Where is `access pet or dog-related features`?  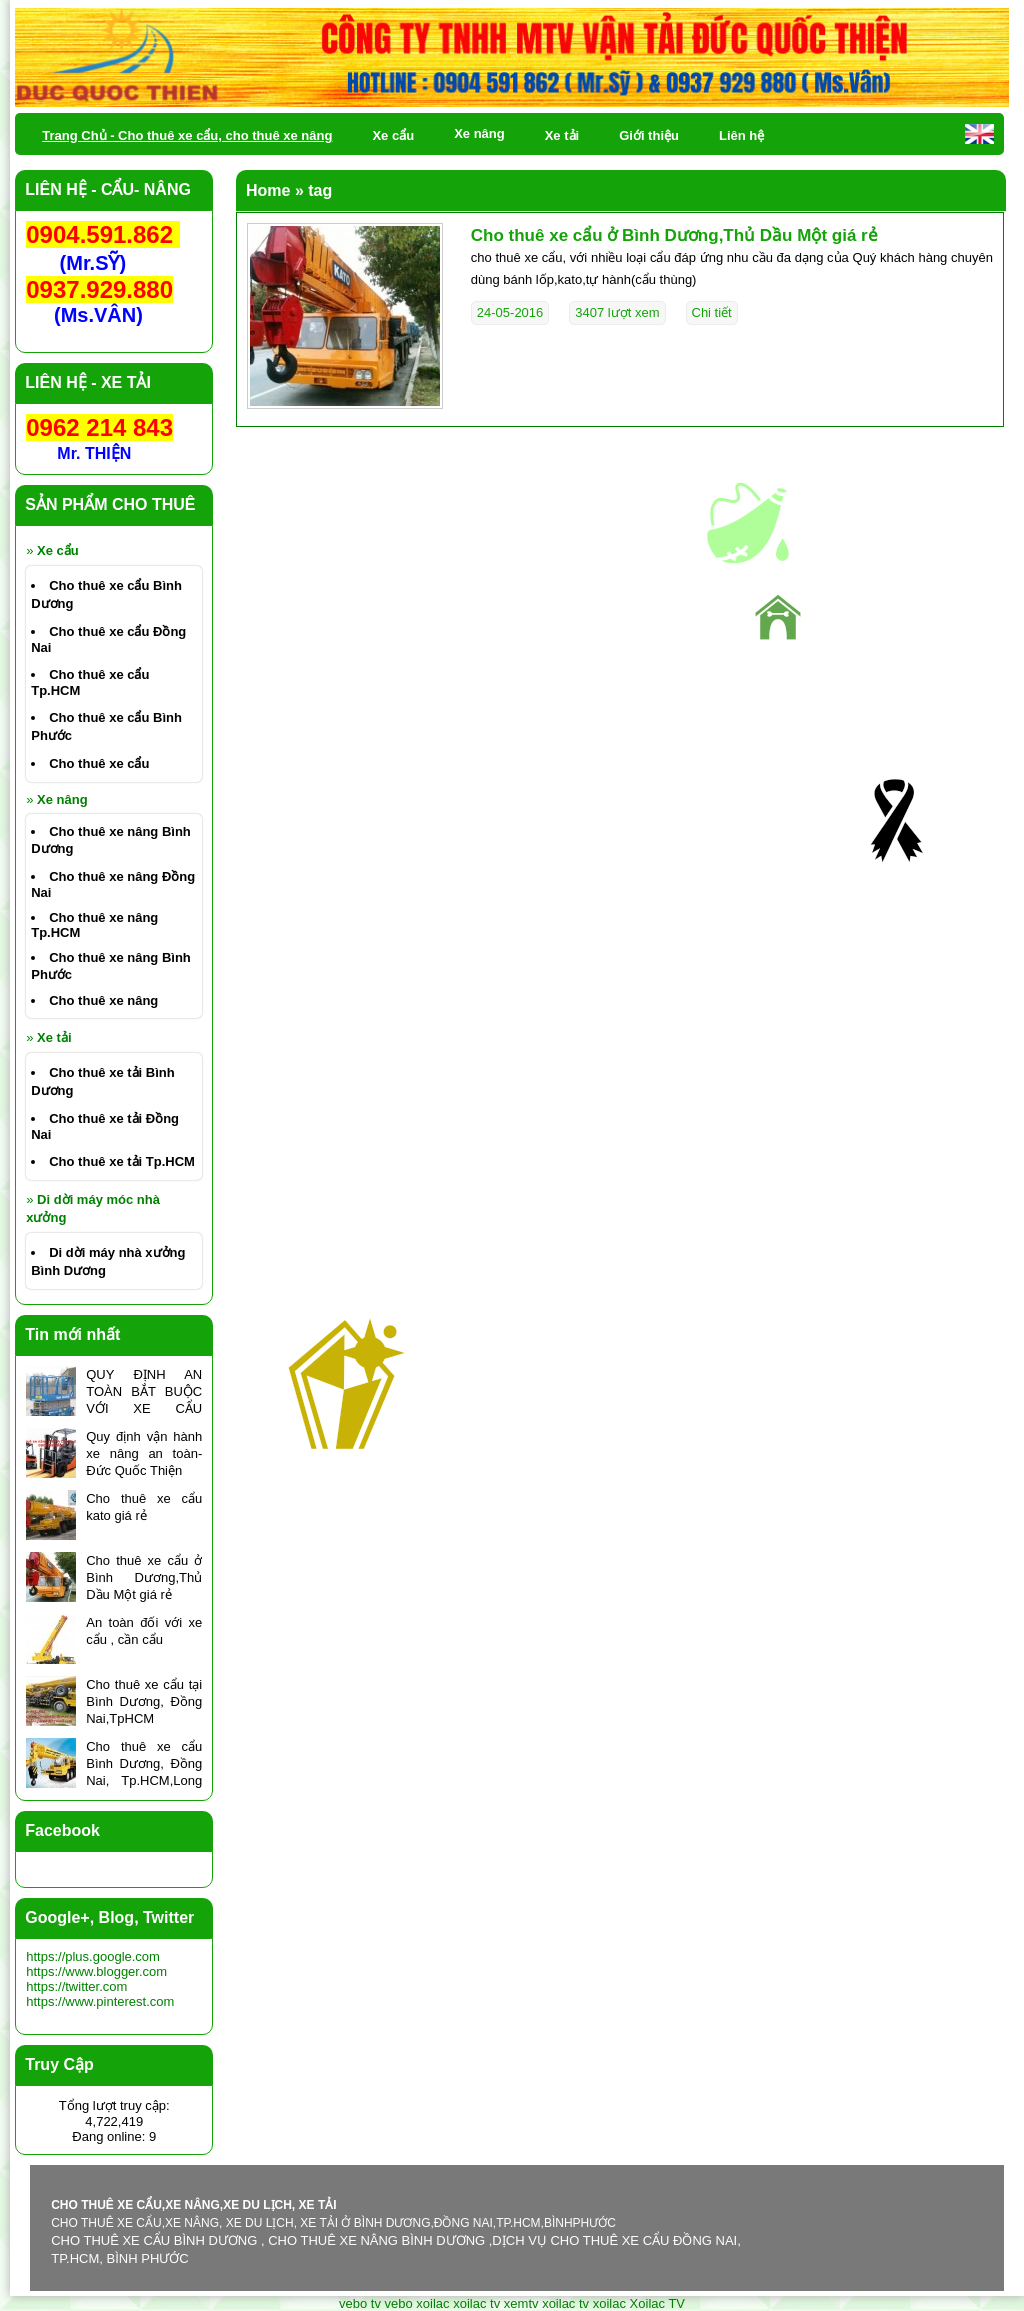
access pet or dog-related features is located at coordinates (778, 617).